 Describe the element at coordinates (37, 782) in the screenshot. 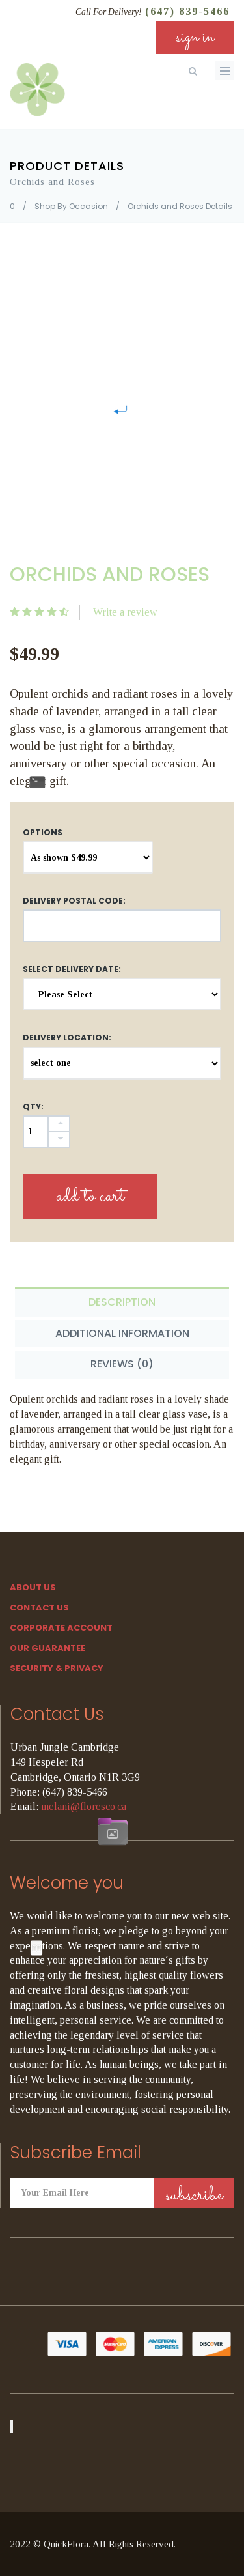

I see `open the terminal application` at that location.